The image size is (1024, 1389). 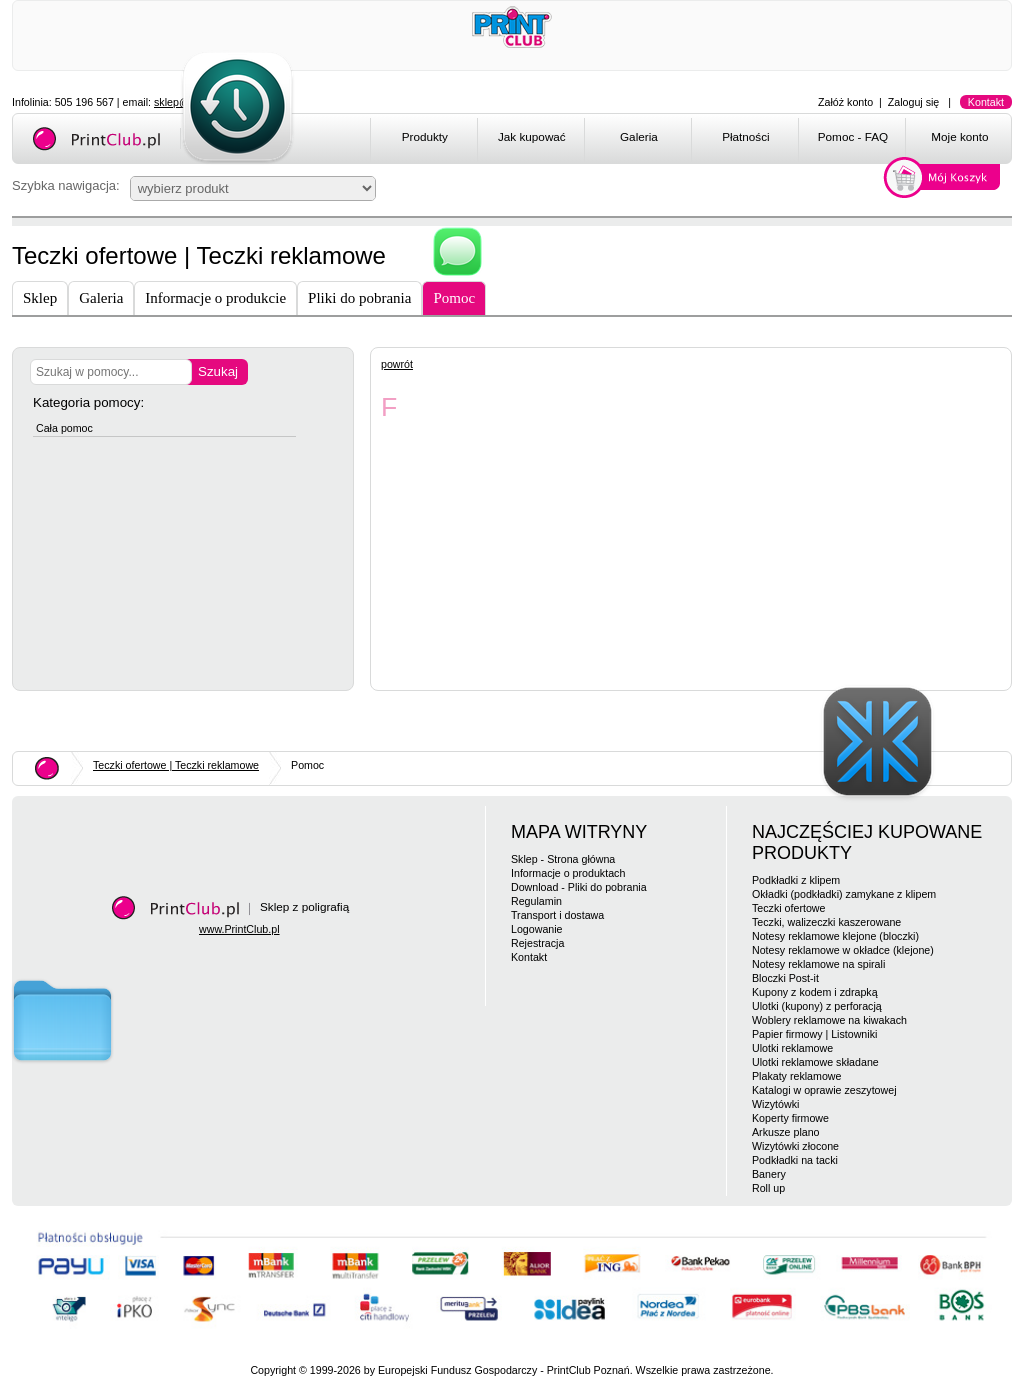 What do you see at coordinates (457, 251) in the screenshot?
I see `open polari IRC chat application` at bounding box center [457, 251].